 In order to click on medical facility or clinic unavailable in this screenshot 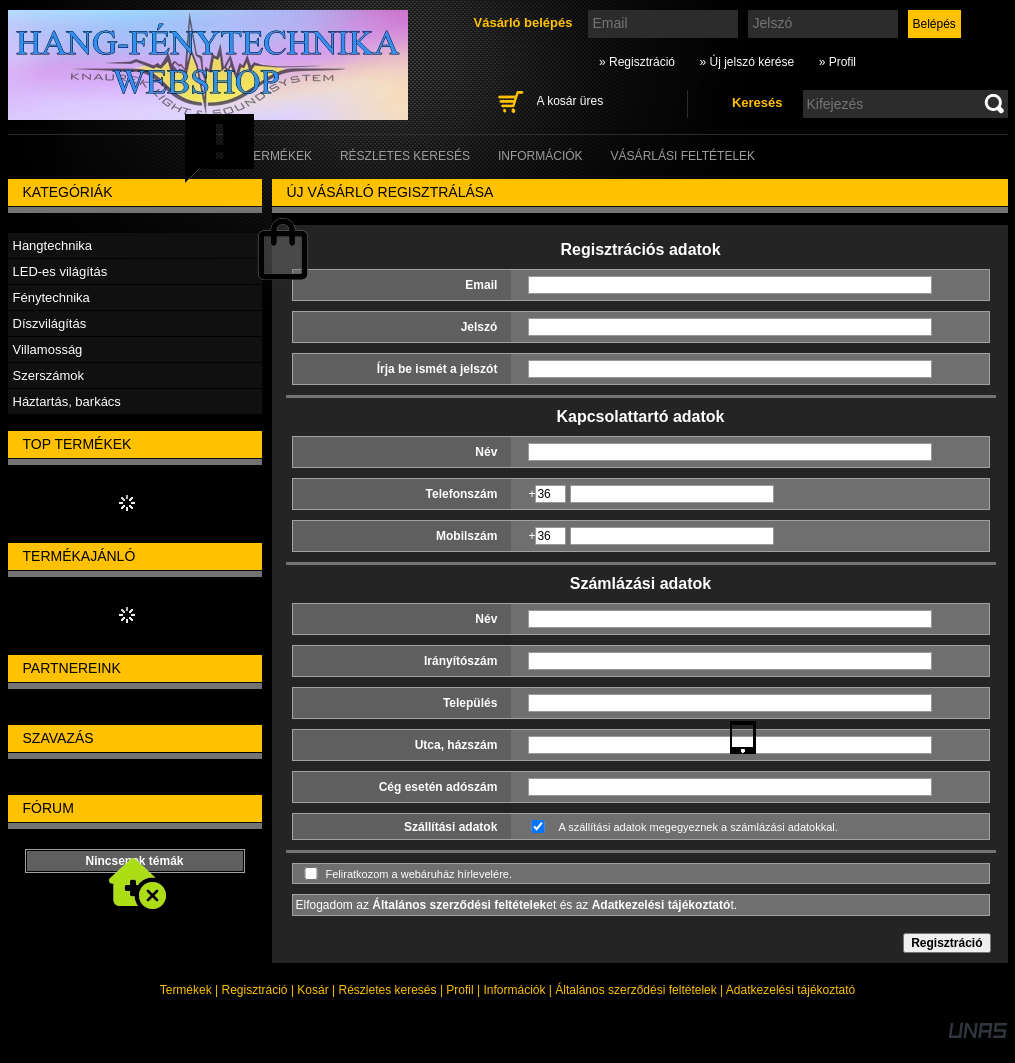, I will do `click(136, 882)`.